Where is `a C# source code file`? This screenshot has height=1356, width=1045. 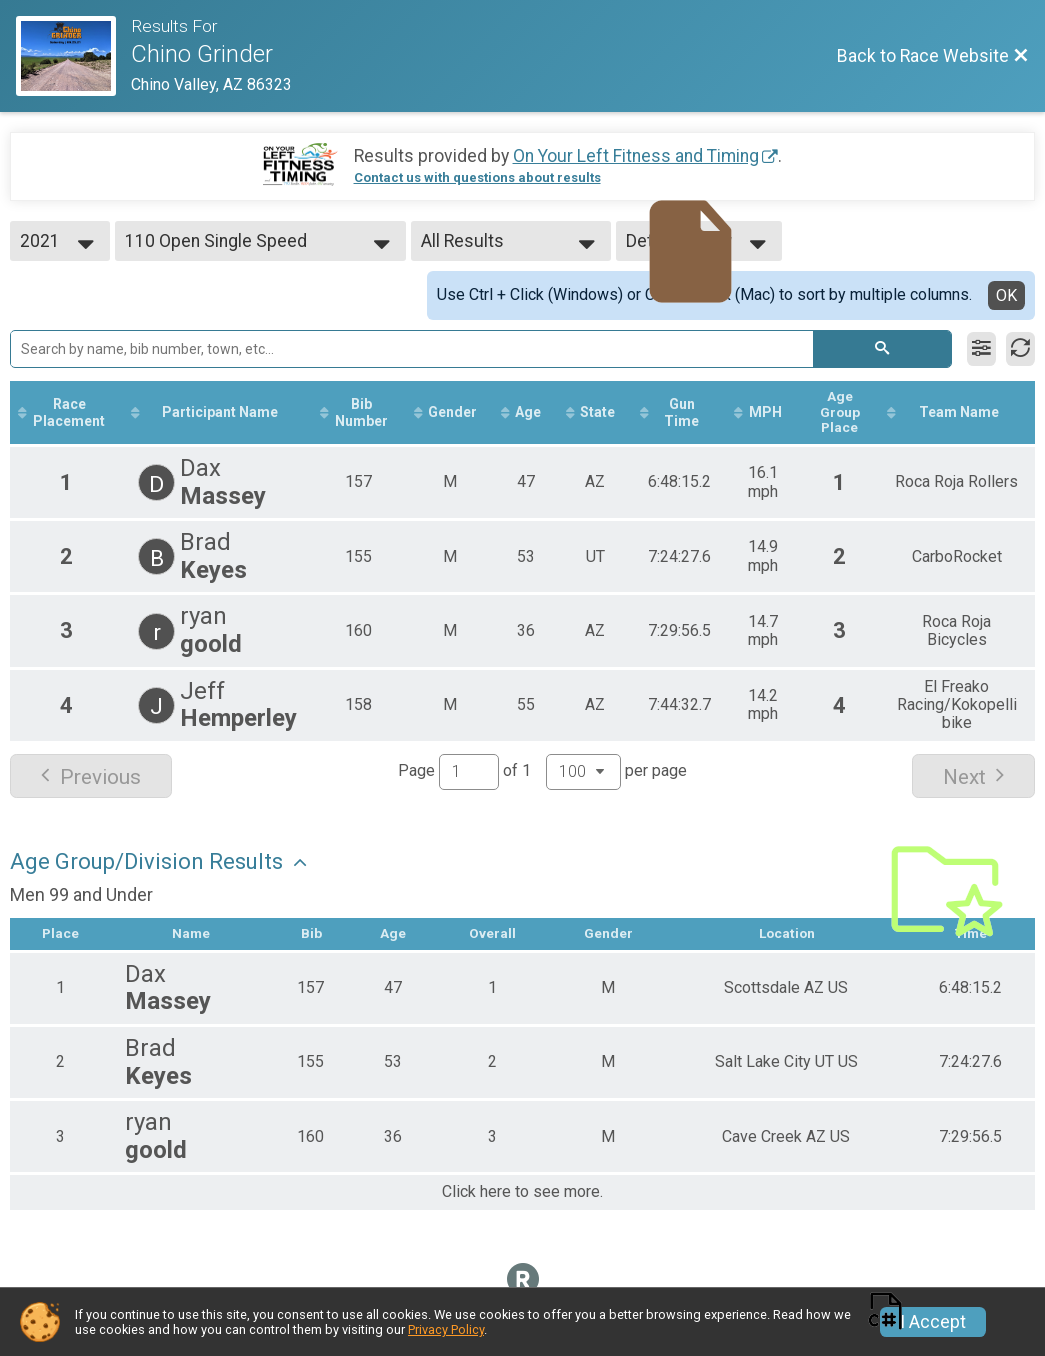 a C# source code file is located at coordinates (886, 1311).